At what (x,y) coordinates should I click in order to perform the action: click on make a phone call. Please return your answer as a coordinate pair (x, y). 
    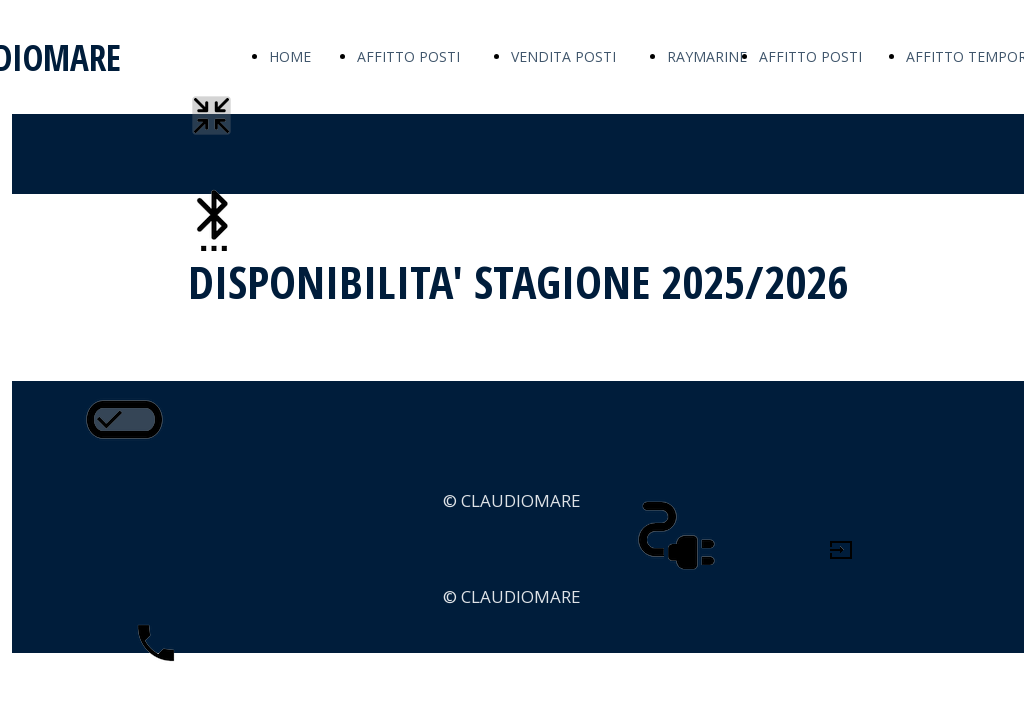
    Looking at the image, I should click on (156, 643).